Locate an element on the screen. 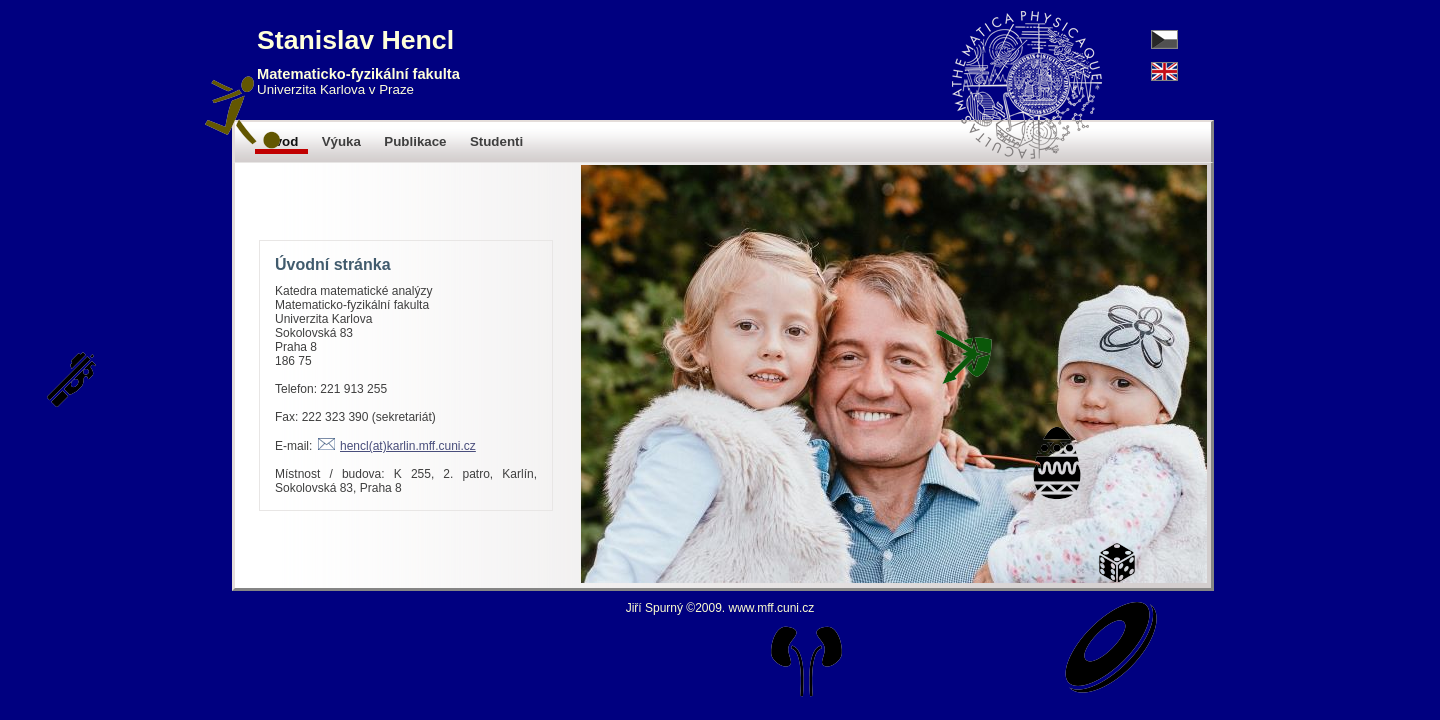 This screenshot has width=1440, height=720. play a frisbee or disc golf game is located at coordinates (1111, 647).